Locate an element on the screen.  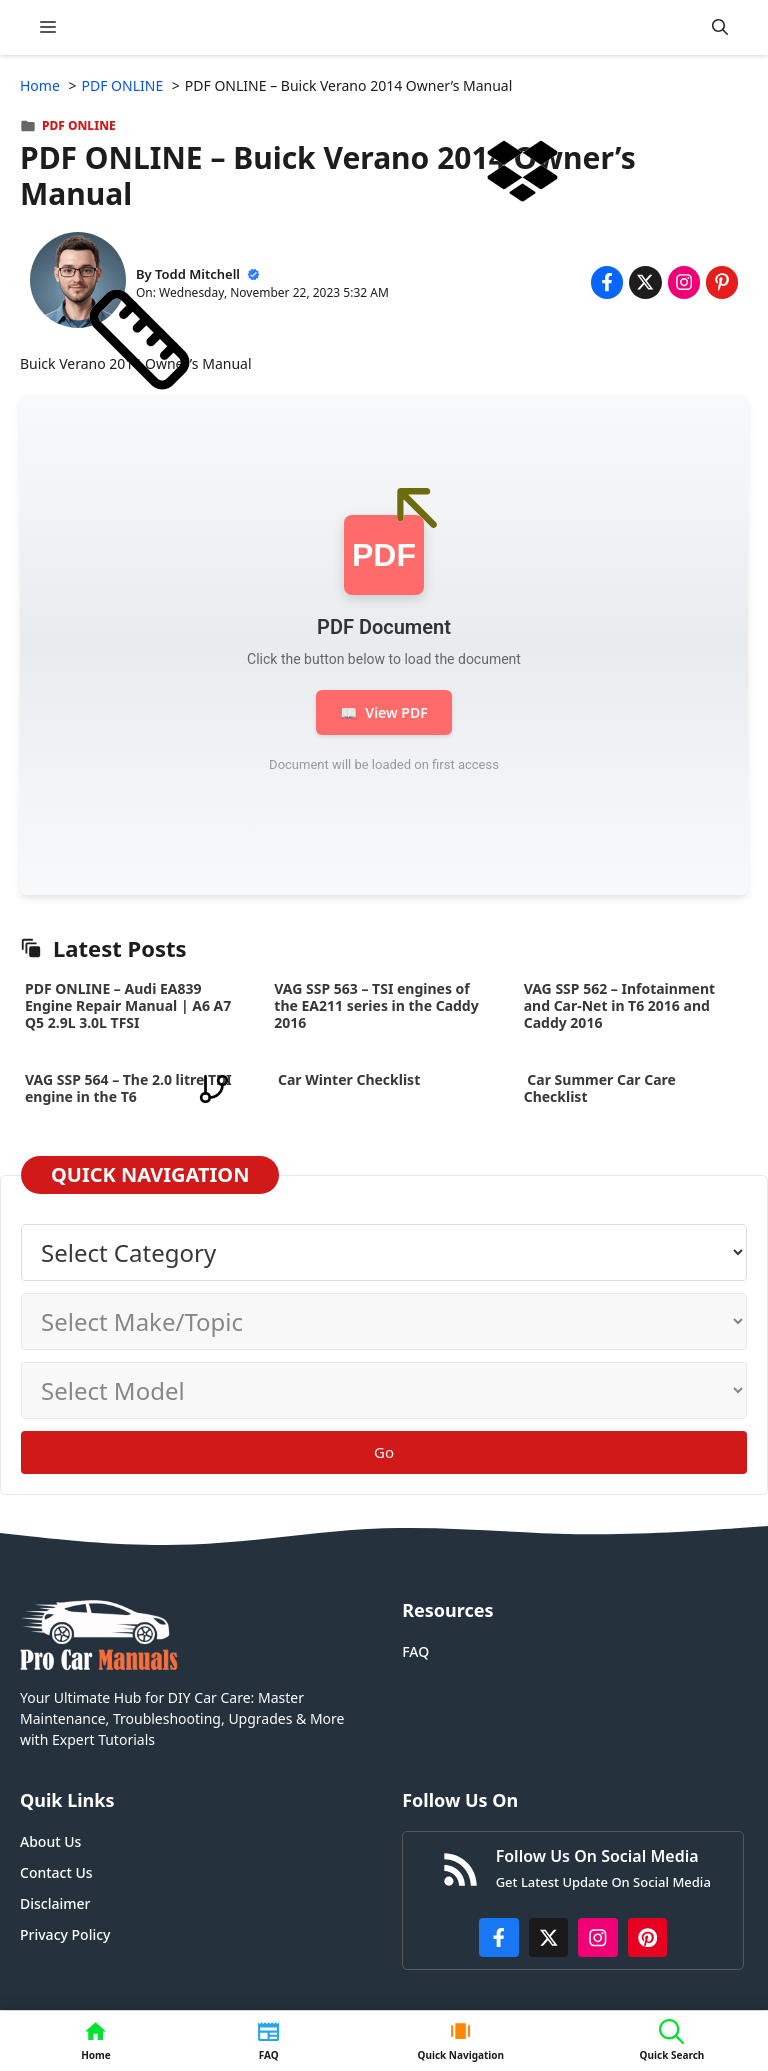
navigate to parent folder or previous level is located at coordinates (417, 508).